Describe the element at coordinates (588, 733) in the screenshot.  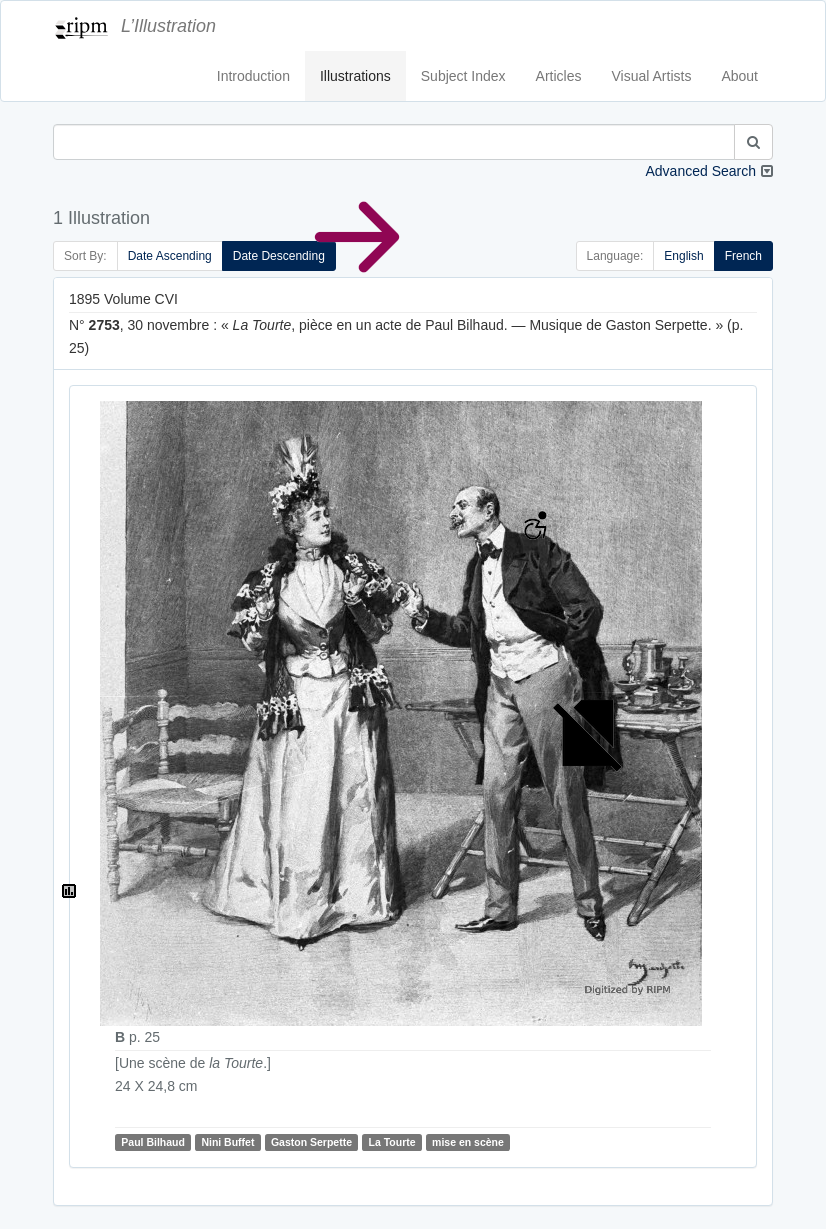
I see `no sim card detected` at that location.